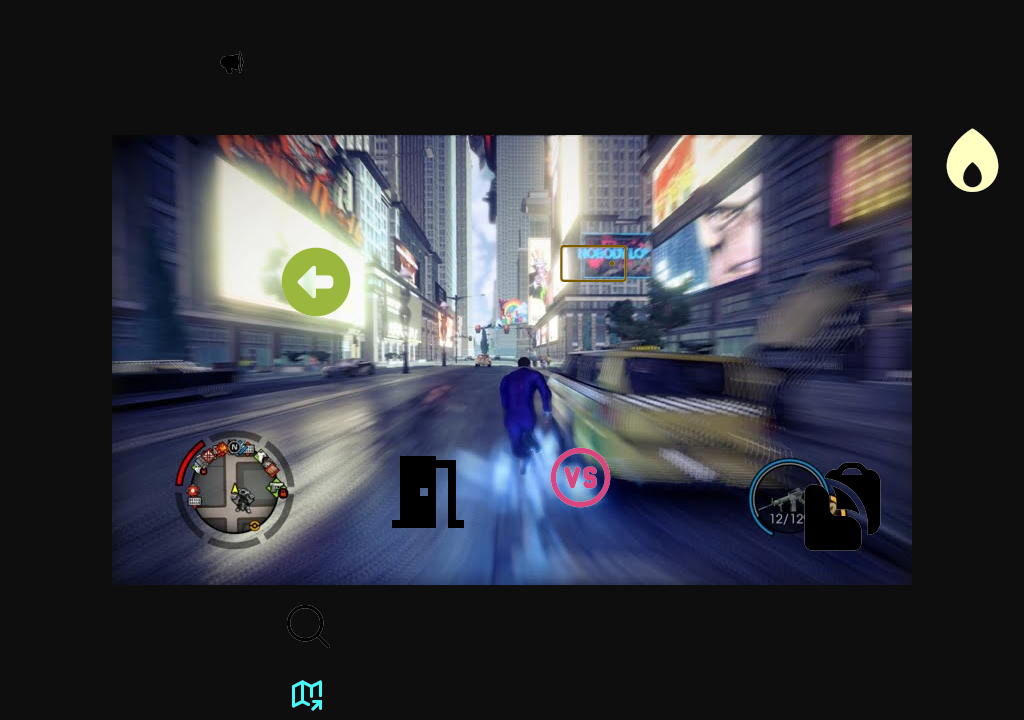 The height and width of the screenshot is (720, 1024). I want to click on indicates trending or hot content, so click(972, 161).